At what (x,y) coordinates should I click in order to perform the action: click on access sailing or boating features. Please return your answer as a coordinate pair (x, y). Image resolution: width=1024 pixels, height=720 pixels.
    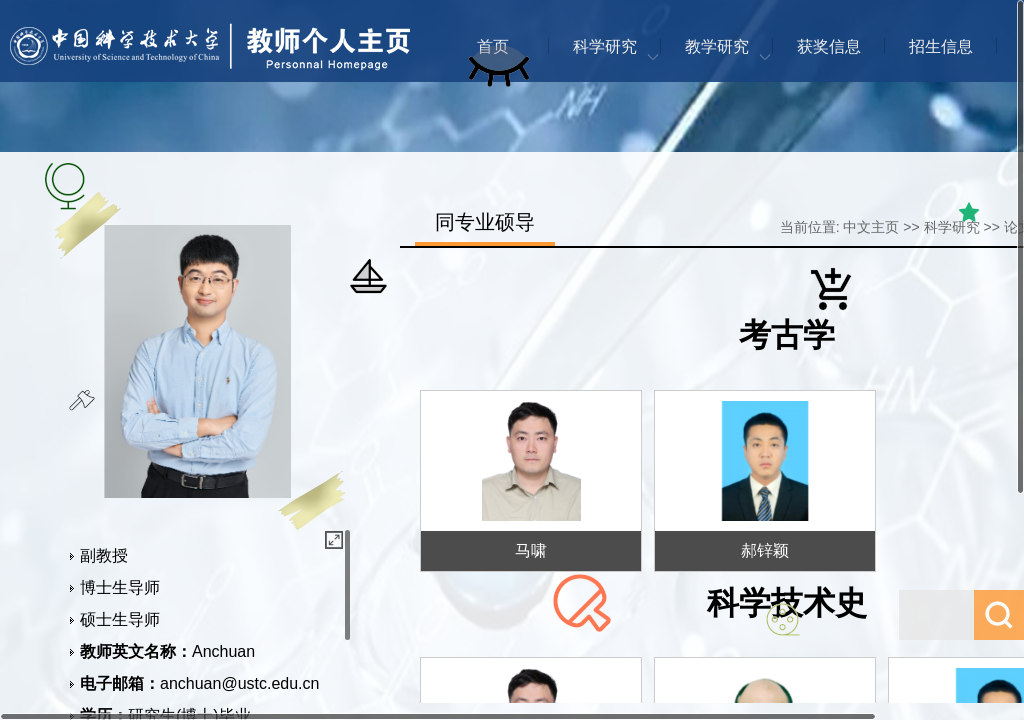
    Looking at the image, I should click on (368, 278).